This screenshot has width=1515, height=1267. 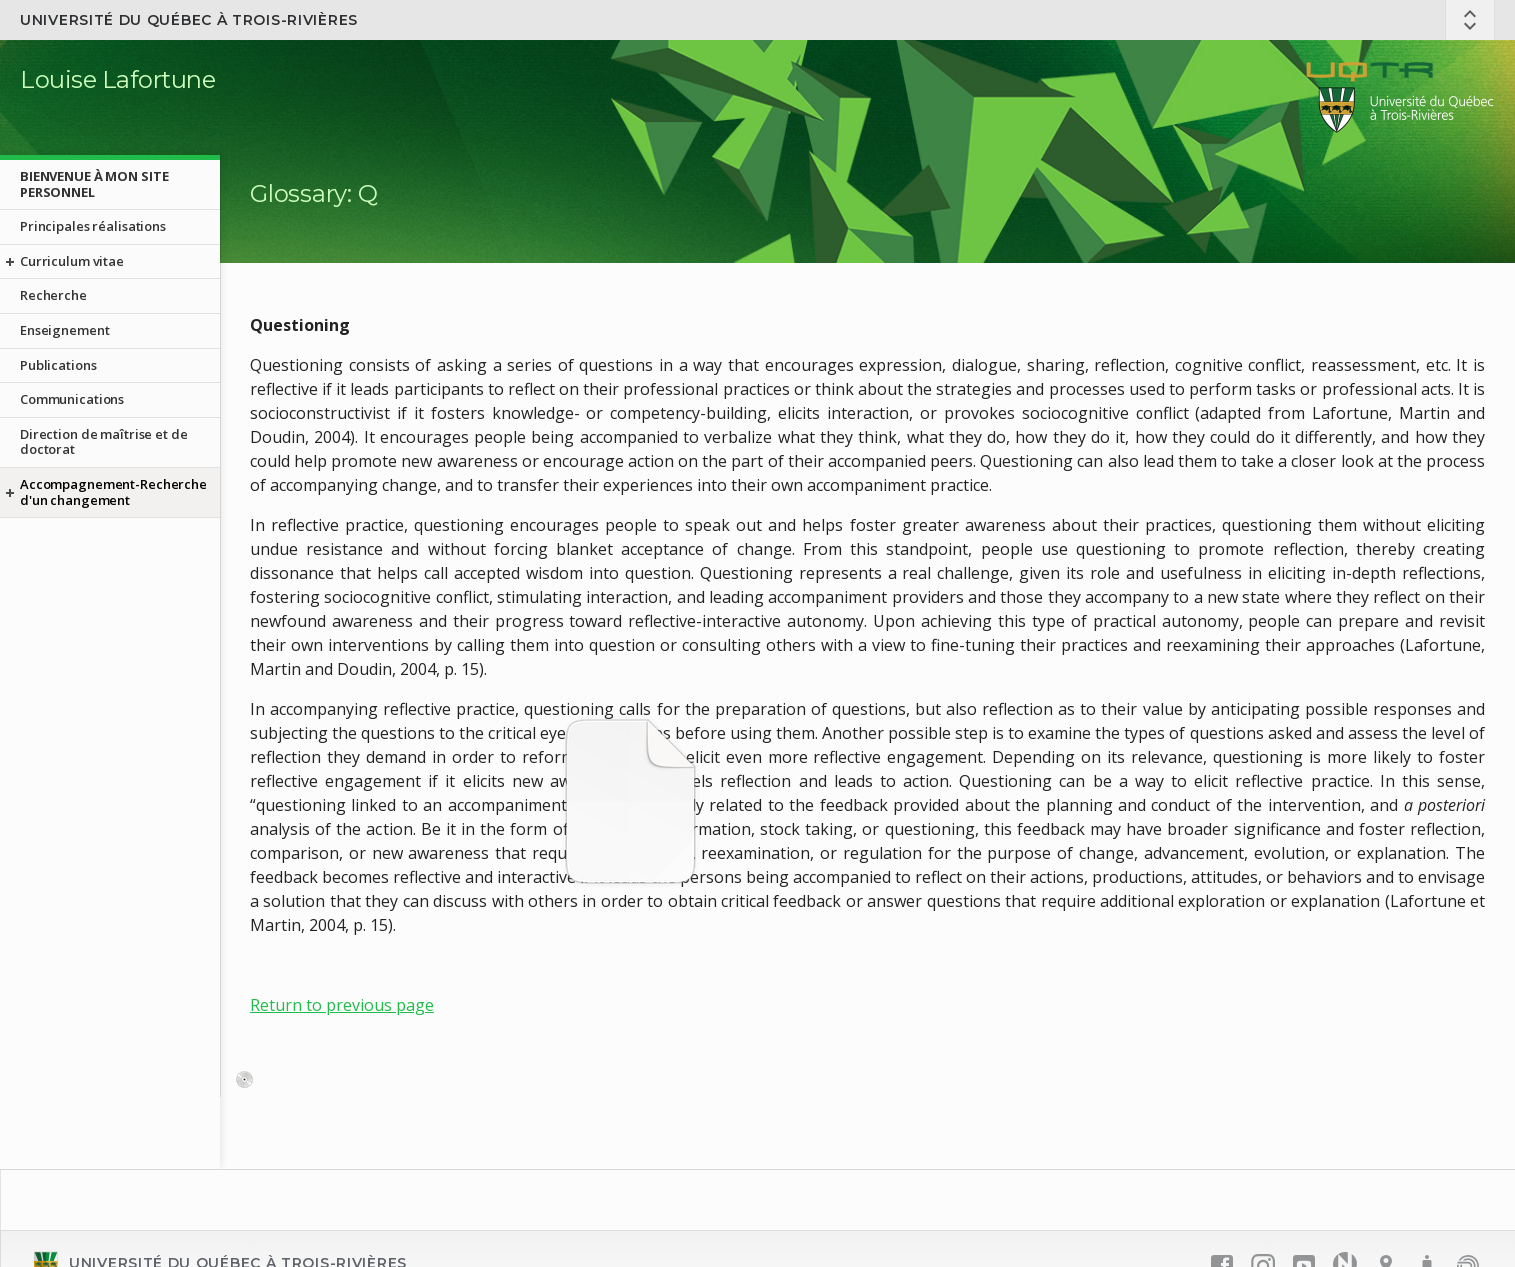 What do you see at coordinates (630, 801) in the screenshot?
I see `preview a text file before opening` at bounding box center [630, 801].